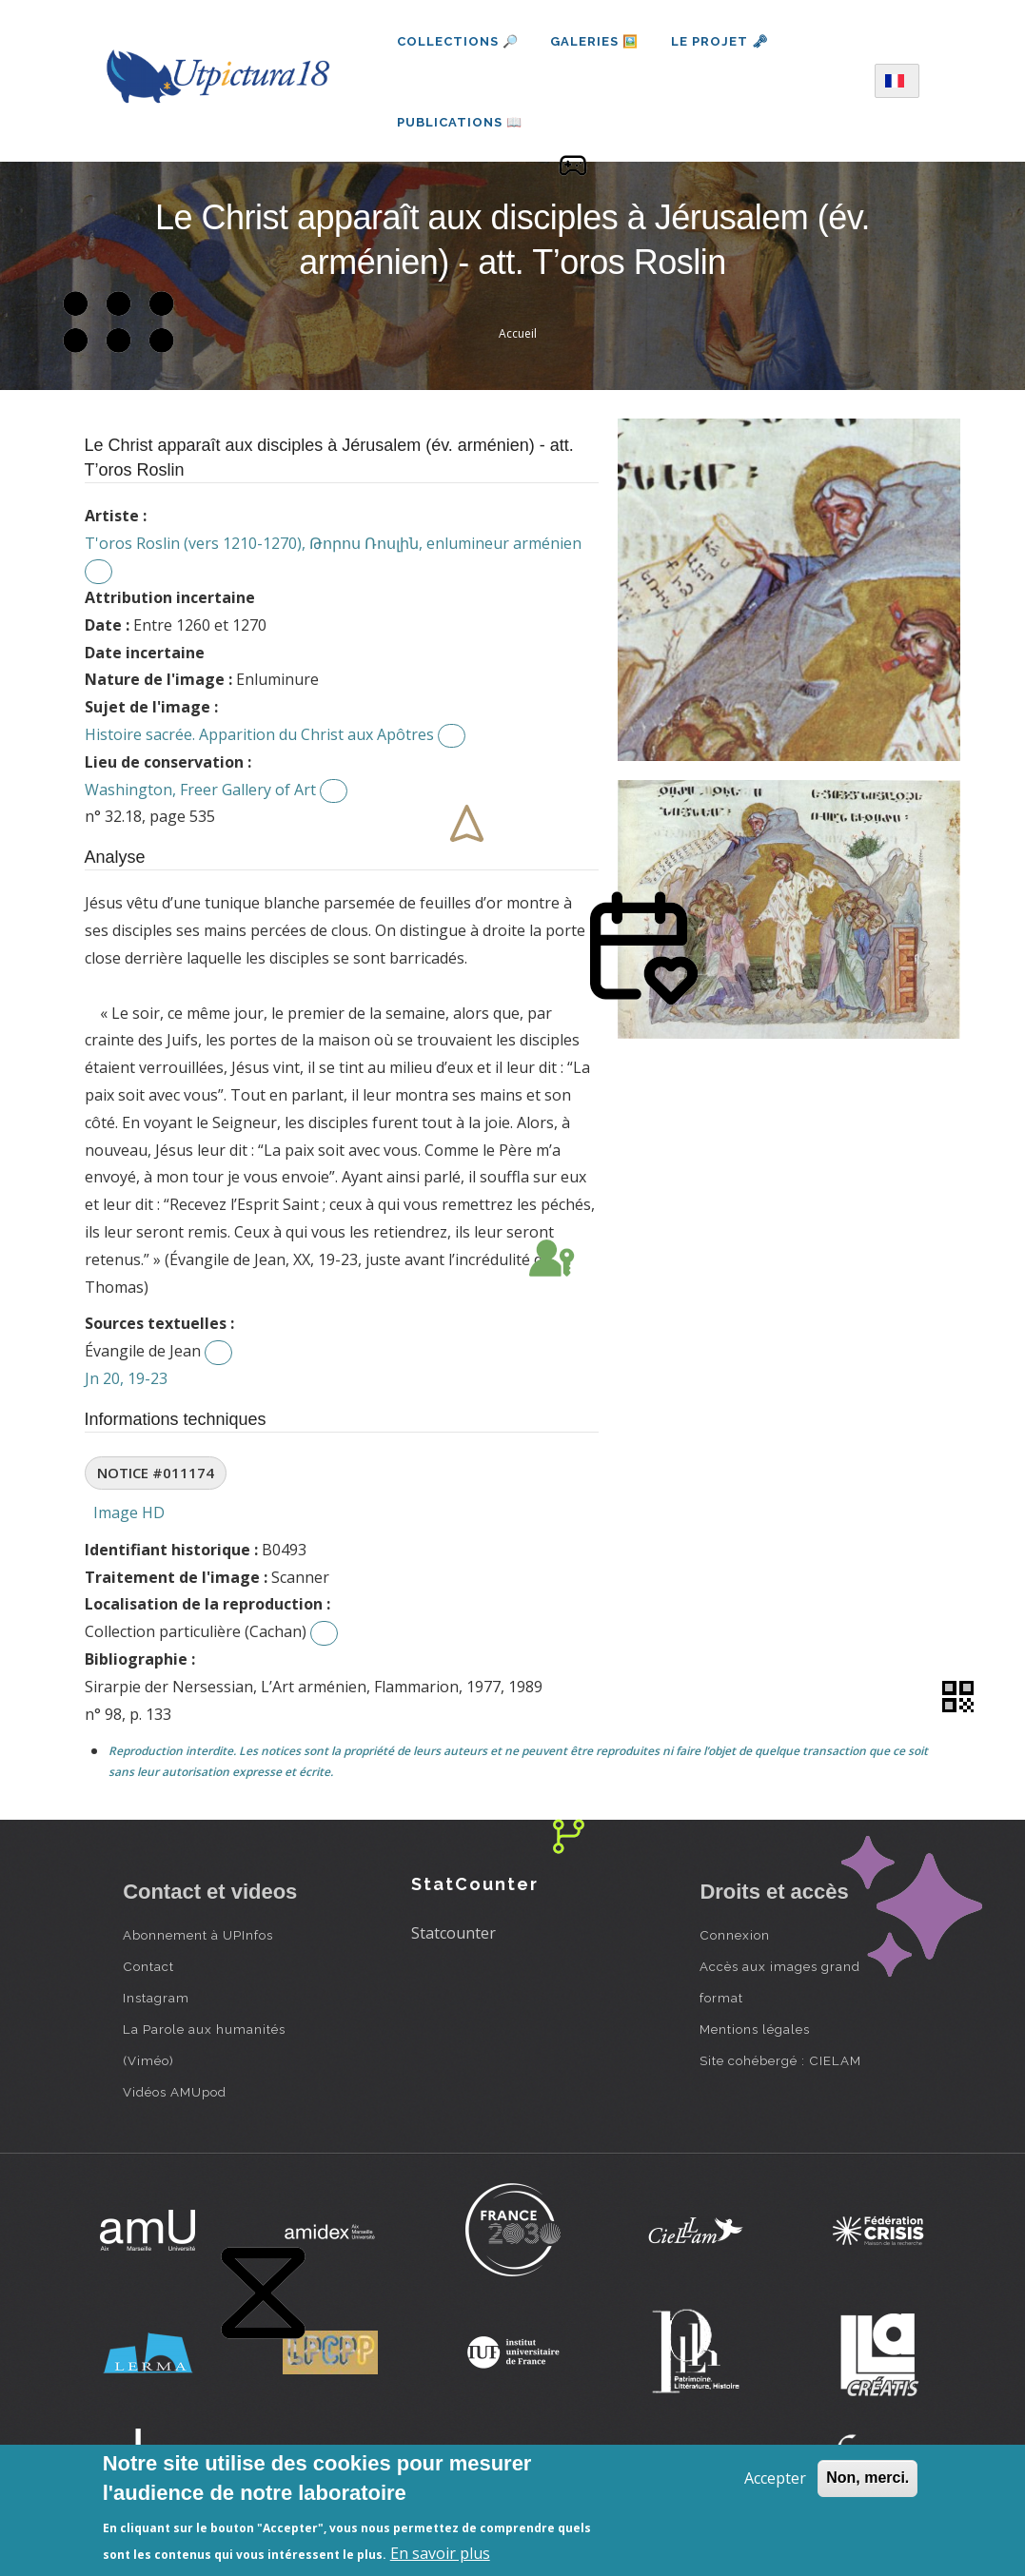 Image resolution: width=1025 pixels, height=2576 pixels. What do you see at coordinates (957, 1696) in the screenshot?
I see `scan or generate a QR code` at bounding box center [957, 1696].